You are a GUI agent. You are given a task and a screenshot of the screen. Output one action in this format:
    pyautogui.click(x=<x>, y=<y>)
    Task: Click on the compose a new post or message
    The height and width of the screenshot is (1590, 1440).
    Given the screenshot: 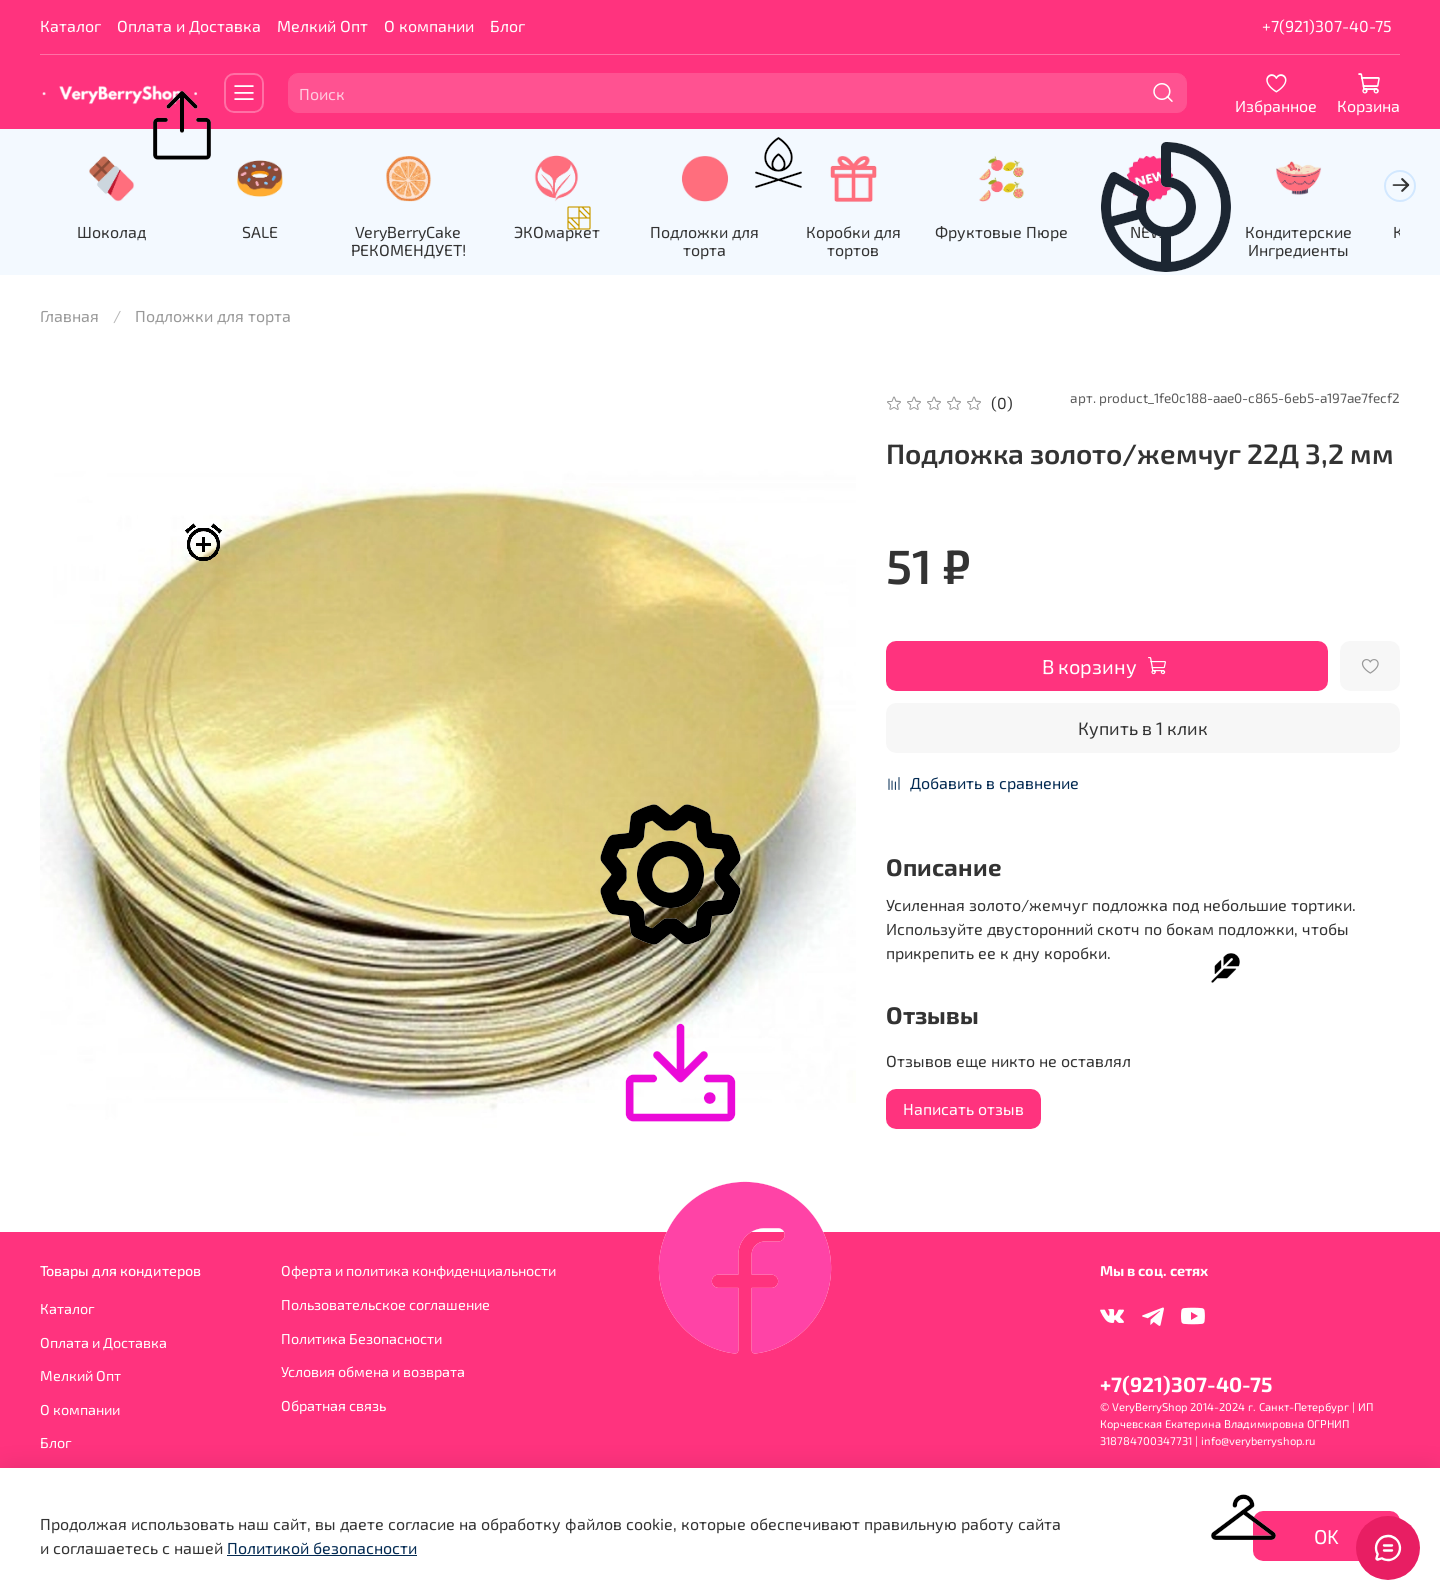 What is the action you would take?
    pyautogui.click(x=1224, y=968)
    